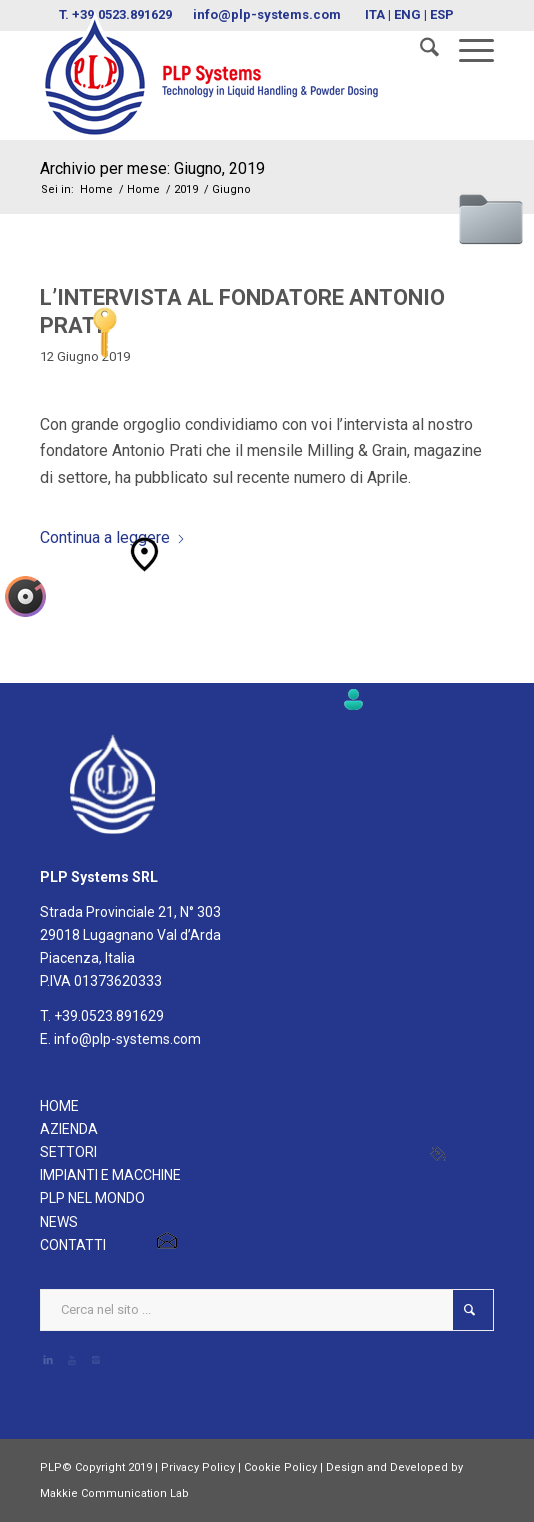 This screenshot has width=534, height=1522. What do you see at coordinates (491, 221) in the screenshot?
I see `open a folder to view its contents` at bounding box center [491, 221].